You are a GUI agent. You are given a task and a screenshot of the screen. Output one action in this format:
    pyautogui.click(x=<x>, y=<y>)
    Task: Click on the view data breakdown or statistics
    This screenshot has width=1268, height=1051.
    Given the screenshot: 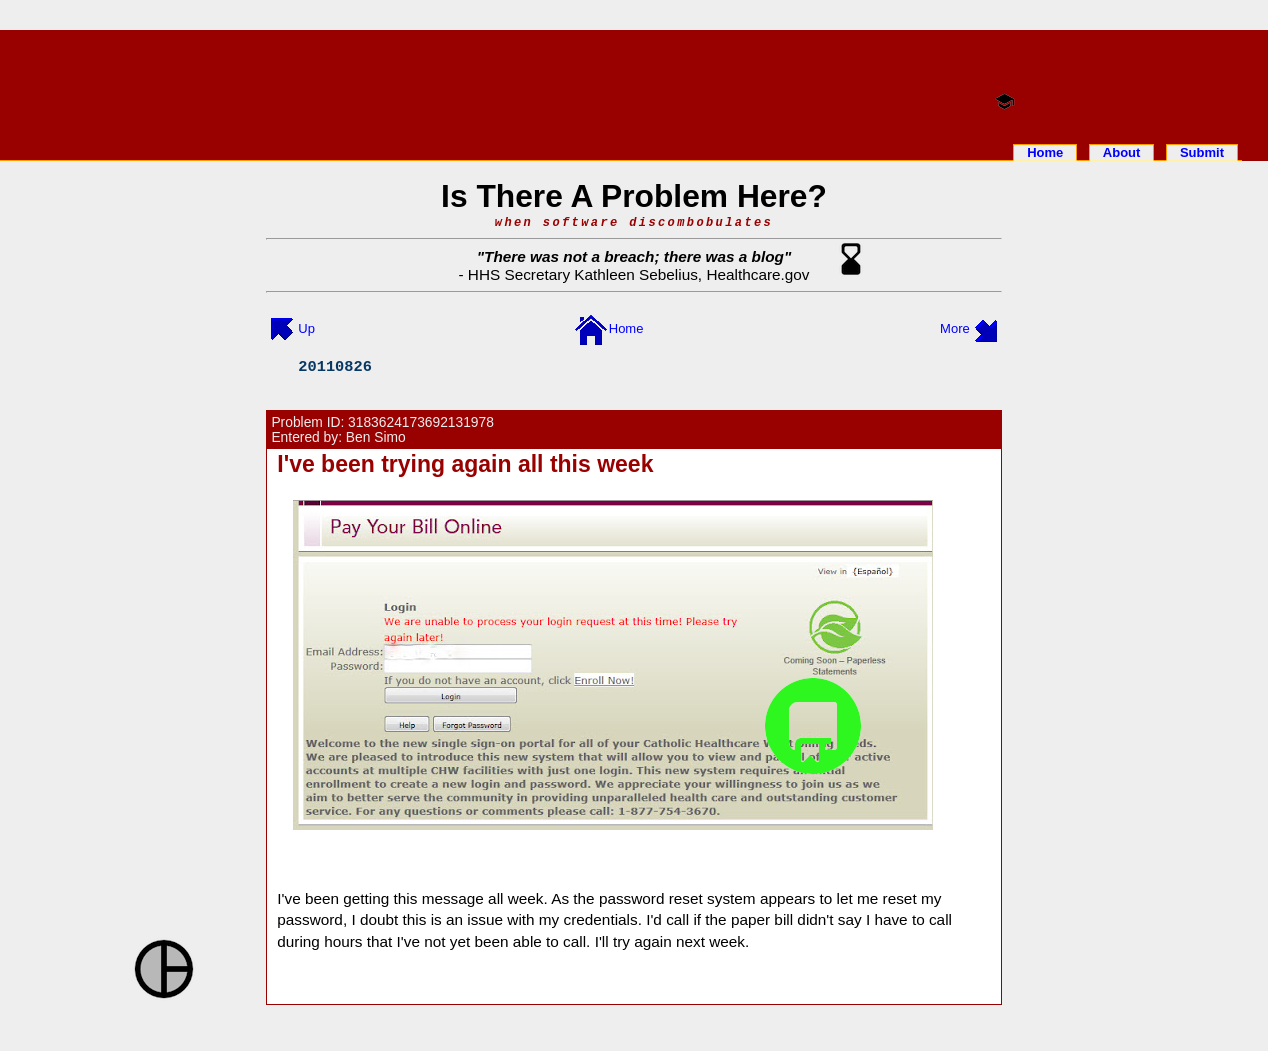 What is the action you would take?
    pyautogui.click(x=164, y=969)
    